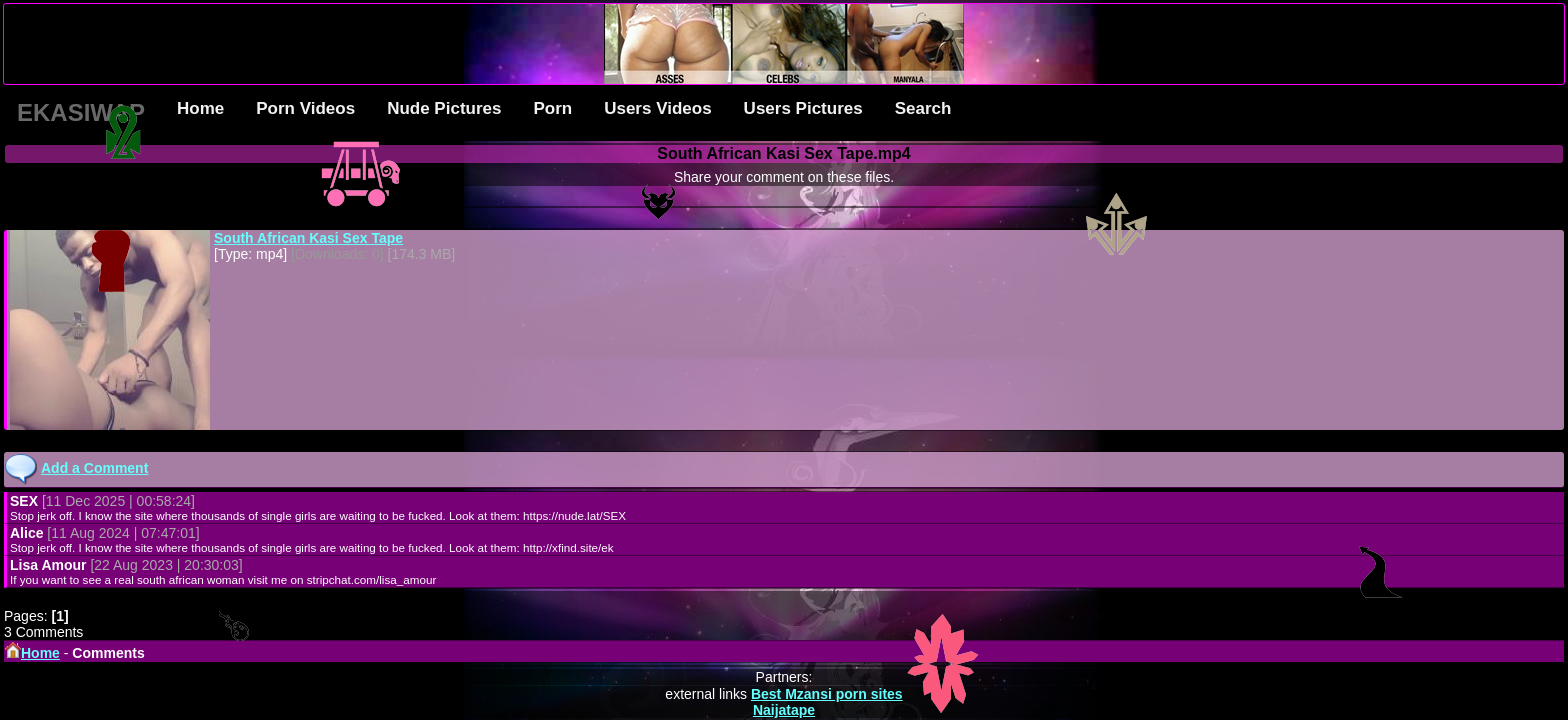 The width and height of the screenshot is (1568, 720). Describe the element at coordinates (658, 201) in the screenshot. I see `indicates a villain or antagonist character with romantic themes` at that location.